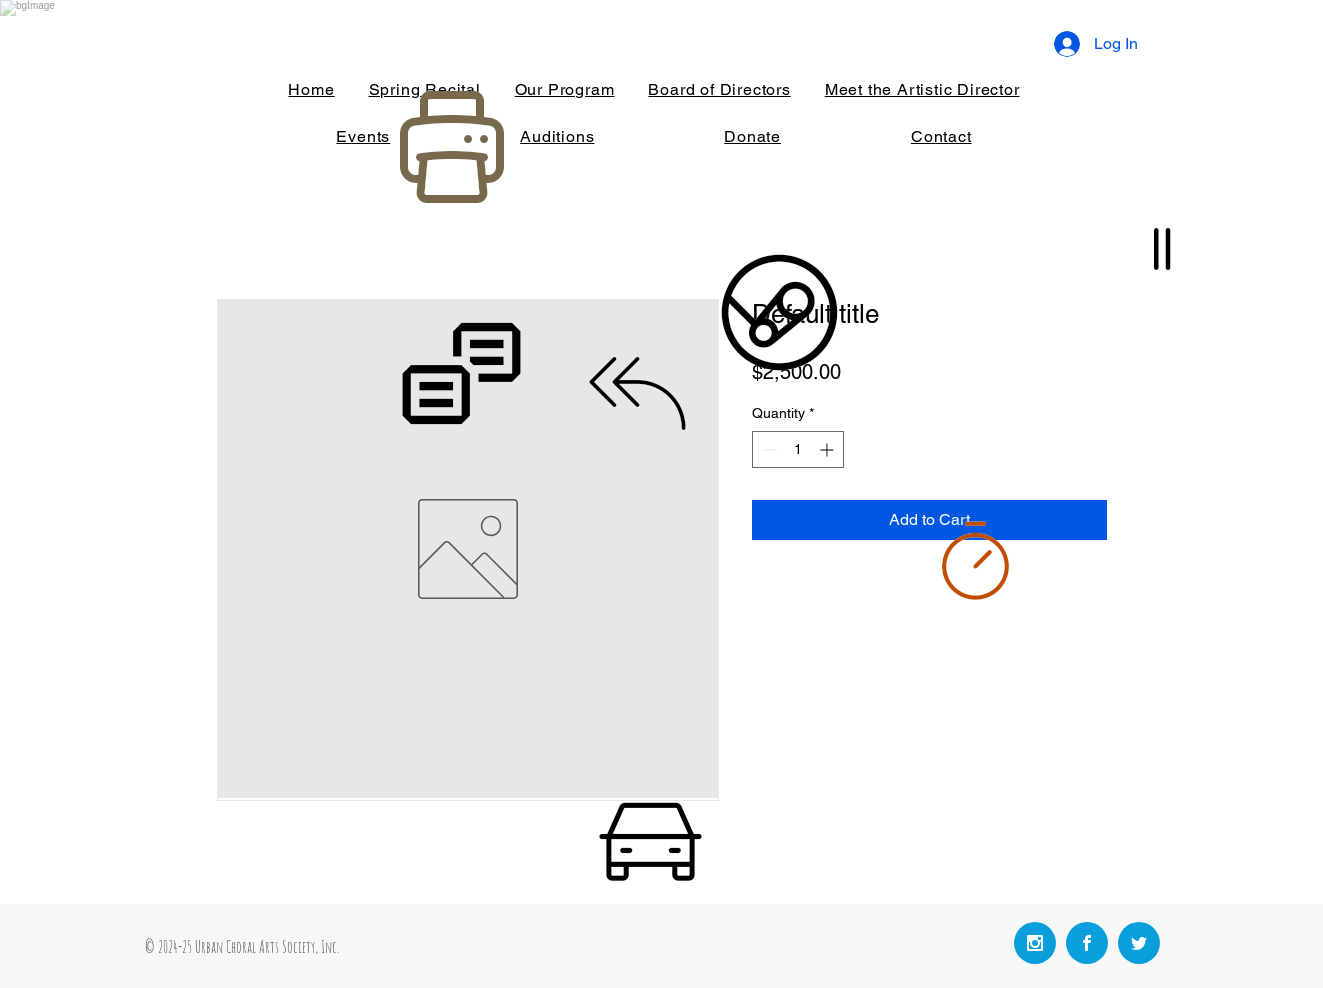  I want to click on access vehicle or transportation options, so click(650, 843).